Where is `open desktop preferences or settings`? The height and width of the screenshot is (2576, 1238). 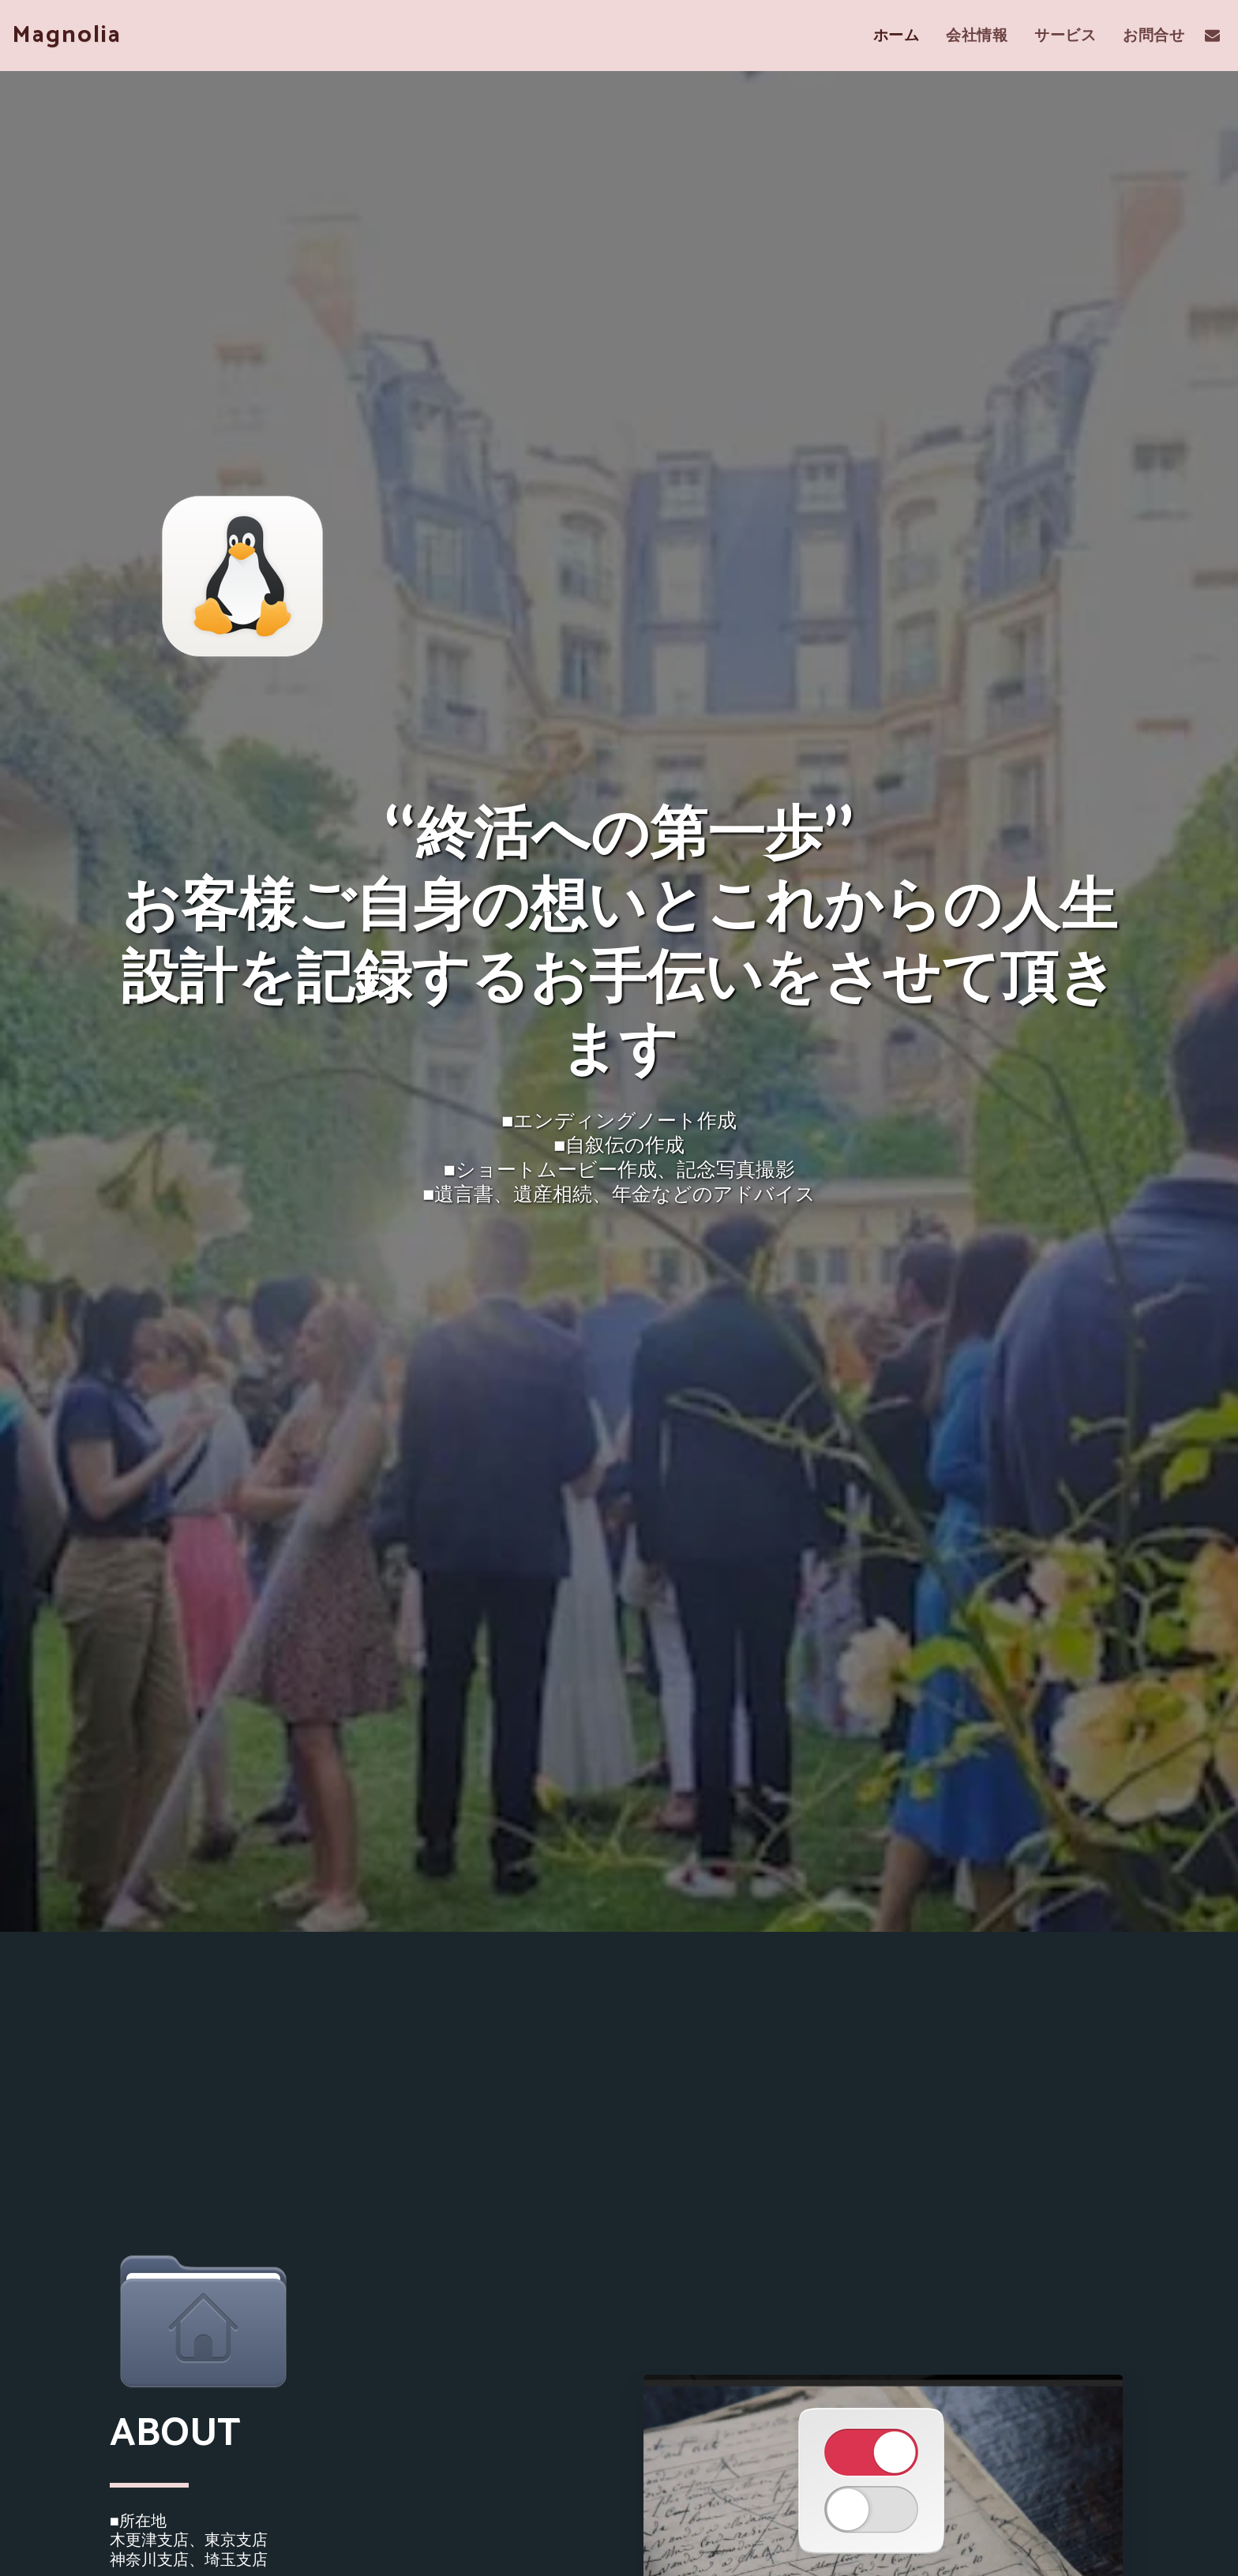 open desktop preferences or settings is located at coordinates (871, 2480).